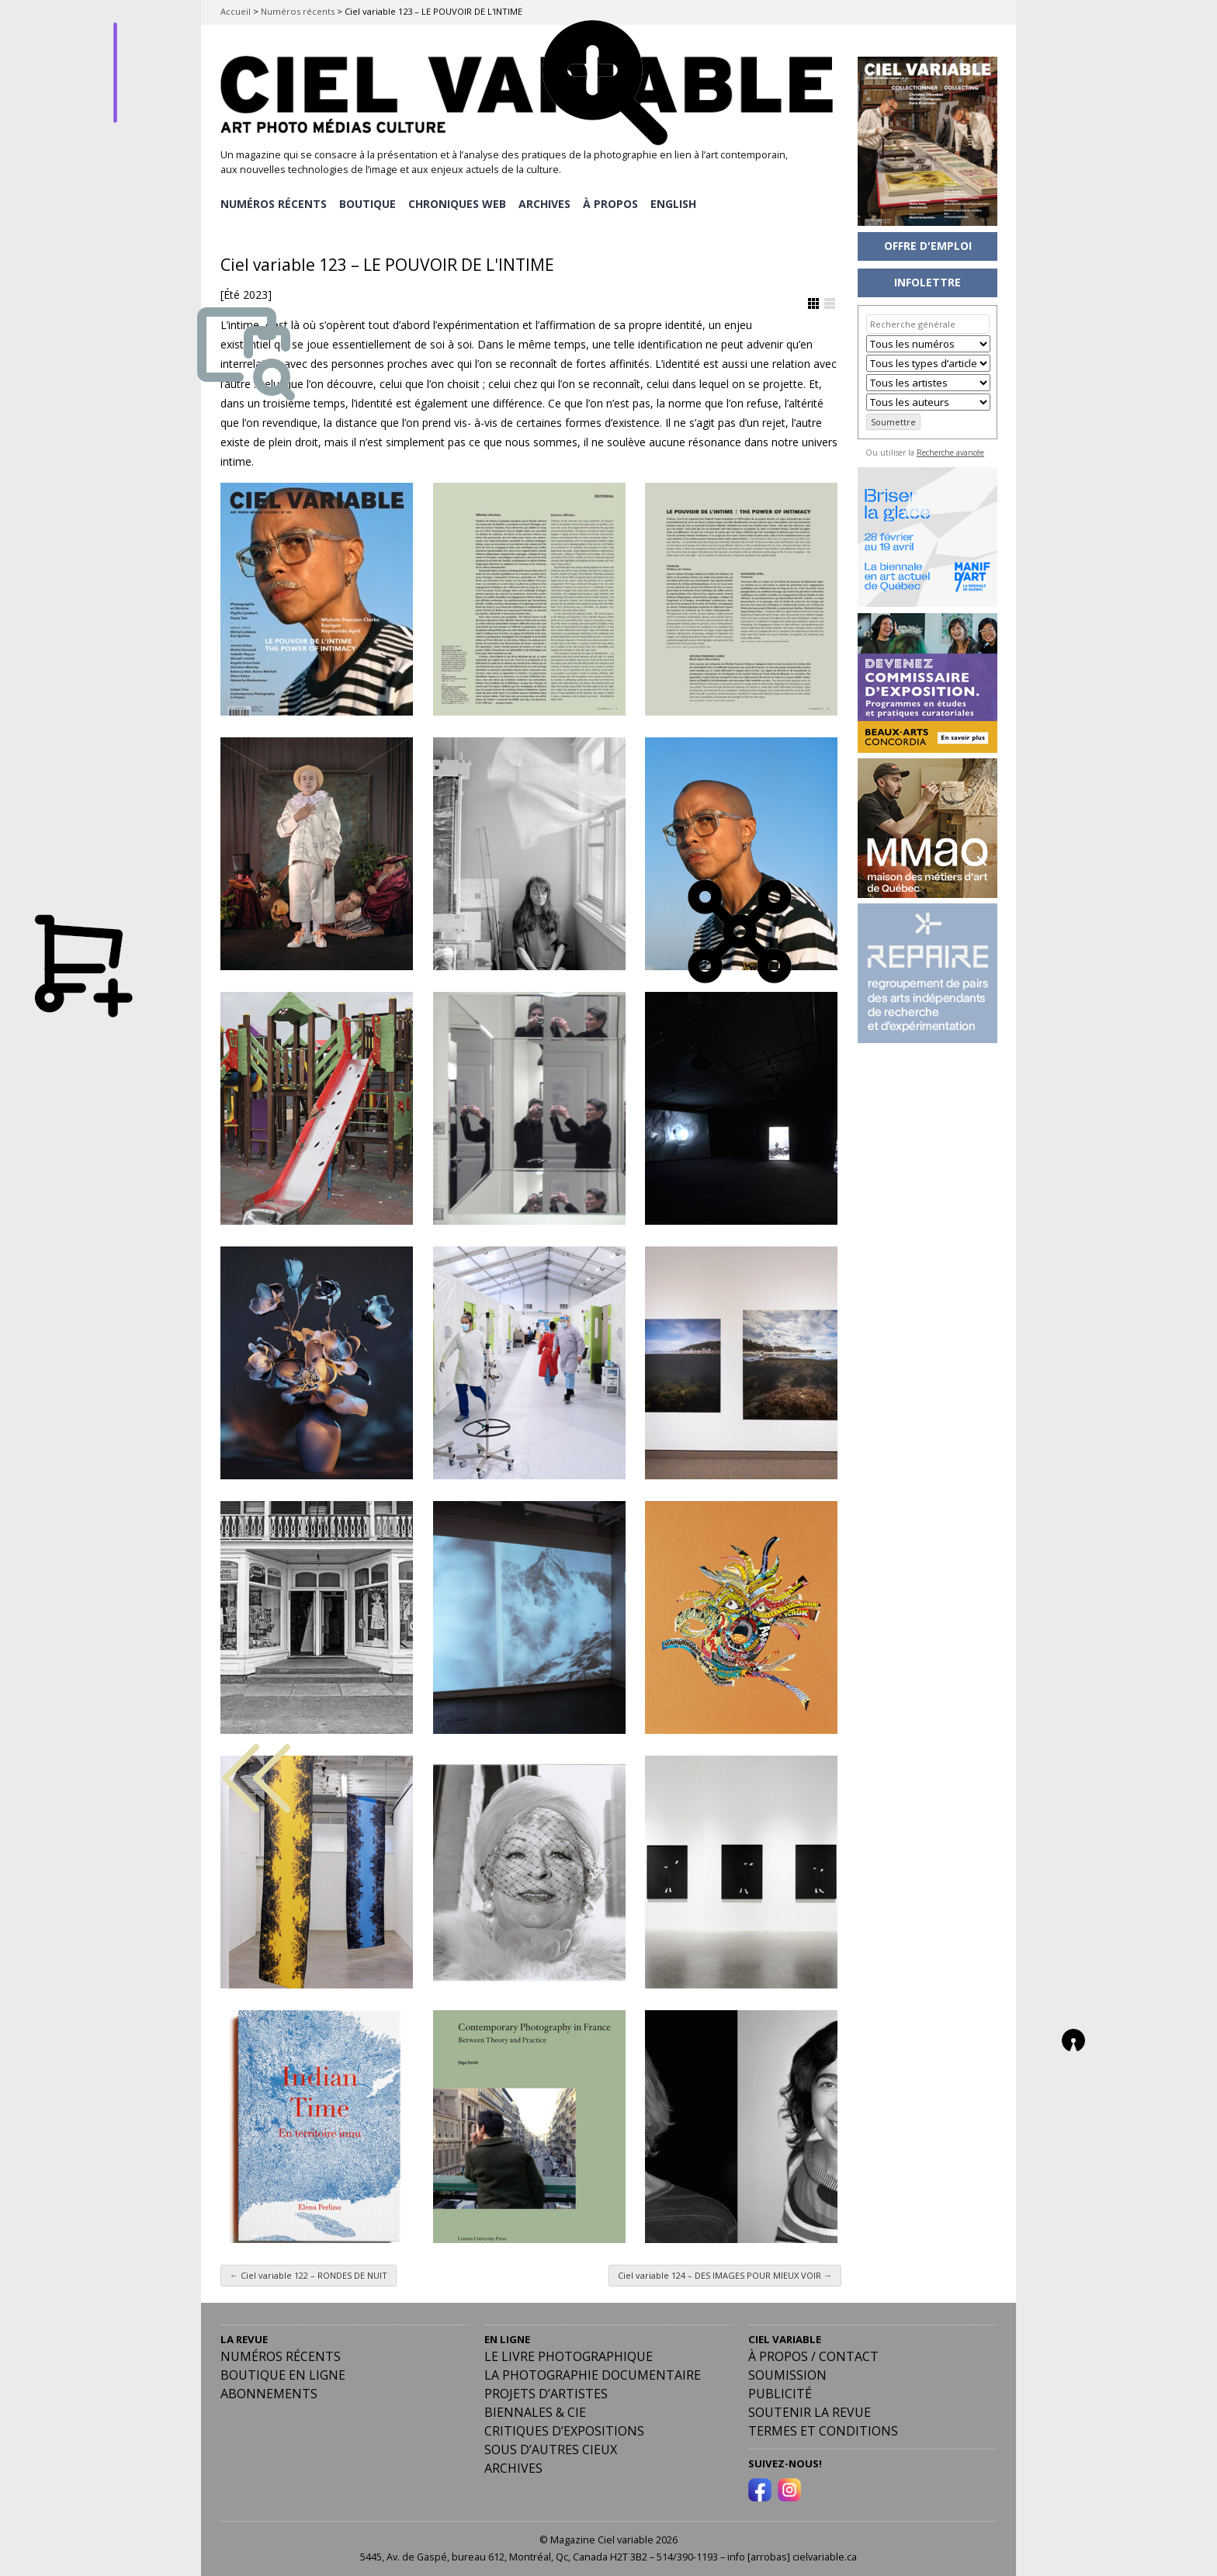  I want to click on vertical divider separating UI elements, so click(115, 72).